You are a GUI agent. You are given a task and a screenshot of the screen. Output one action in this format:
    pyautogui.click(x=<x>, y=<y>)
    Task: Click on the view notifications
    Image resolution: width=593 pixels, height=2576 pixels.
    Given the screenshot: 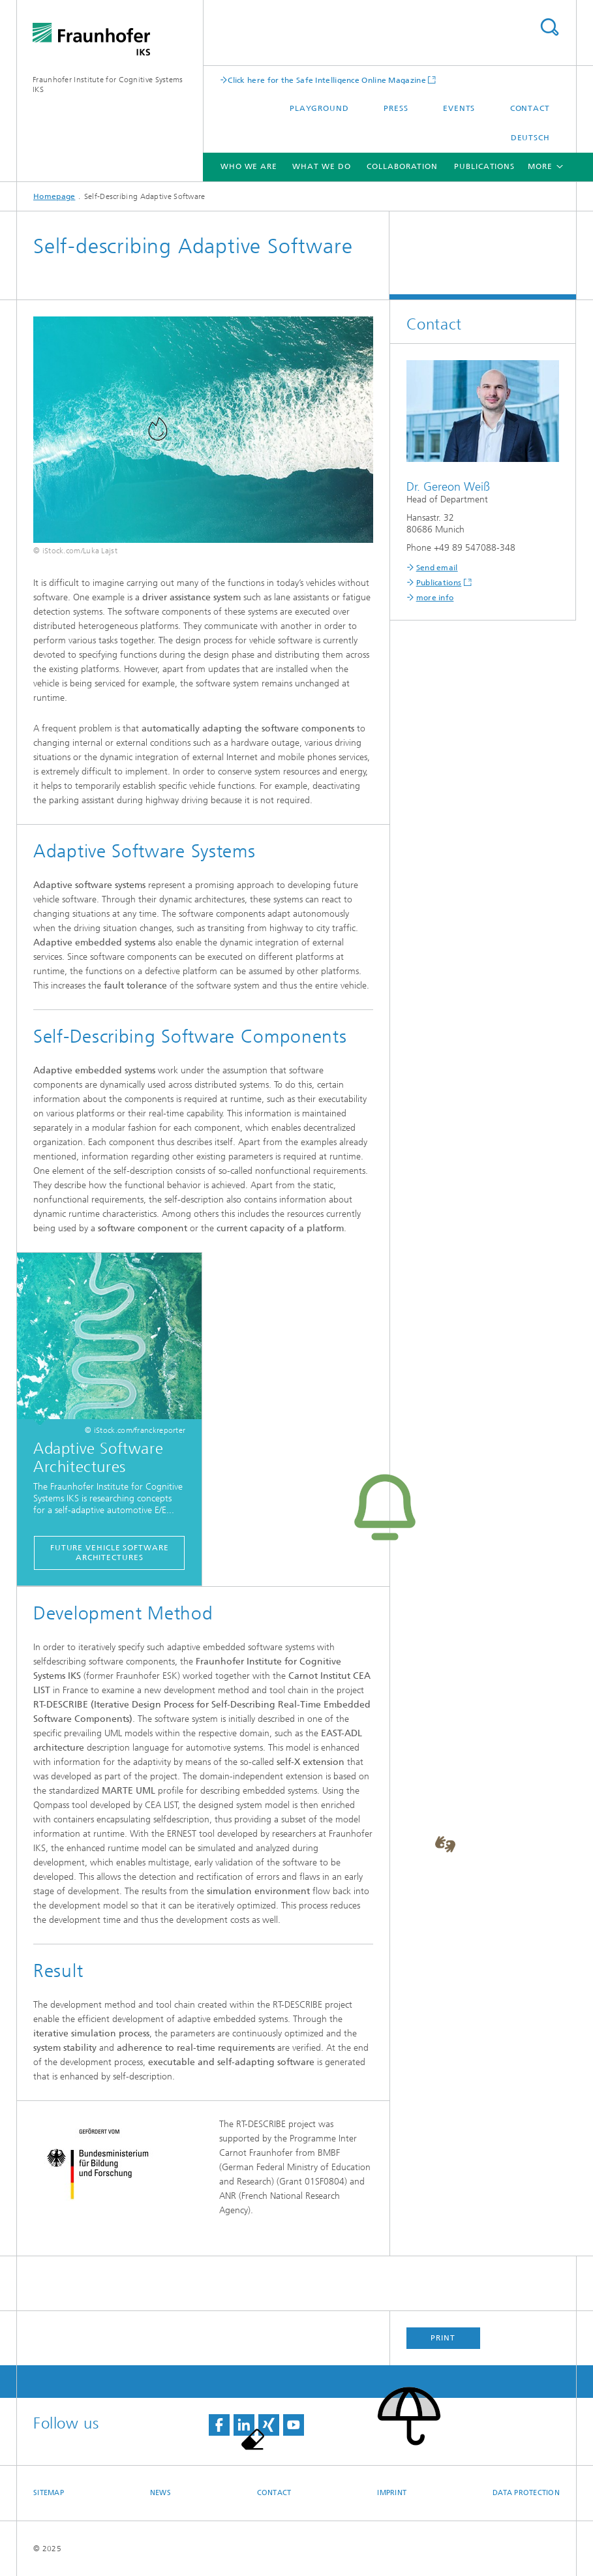 What is the action you would take?
    pyautogui.click(x=385, y=1507)
    